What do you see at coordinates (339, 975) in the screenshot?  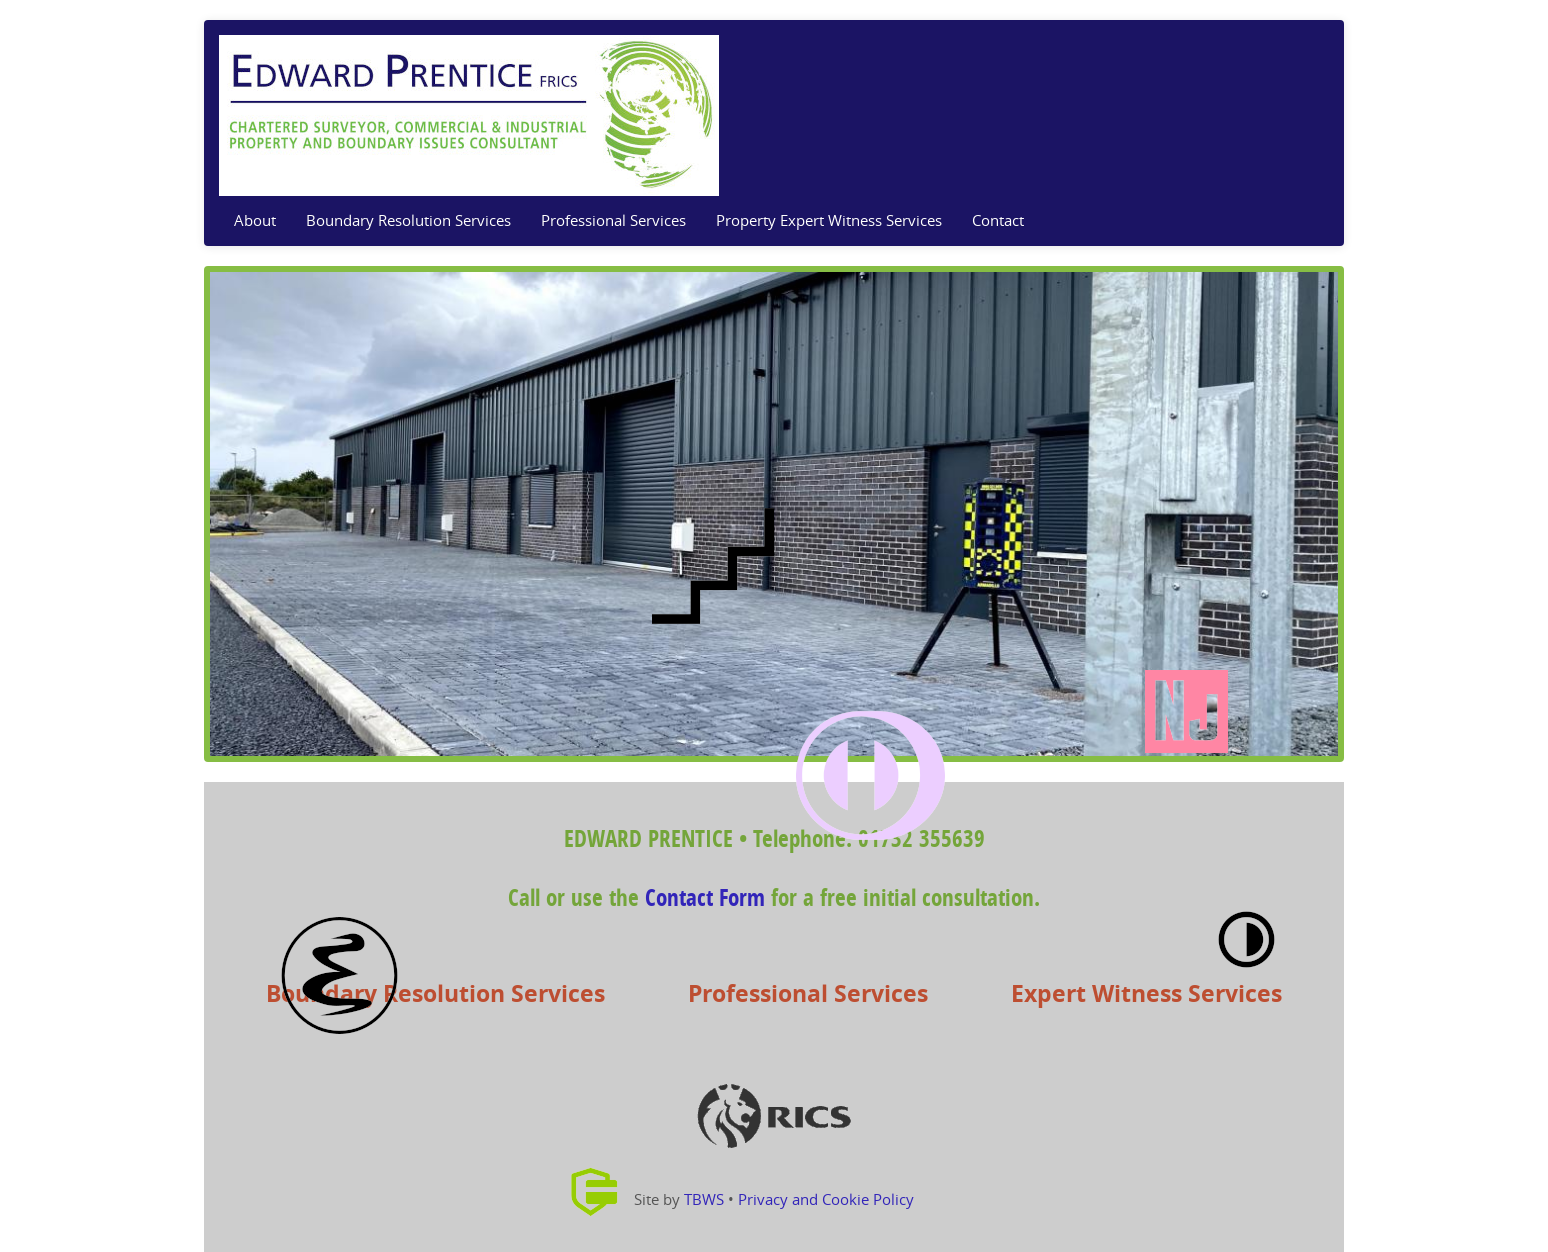 I see `open gnu emacs text editor` at bounding box center [339, 975].